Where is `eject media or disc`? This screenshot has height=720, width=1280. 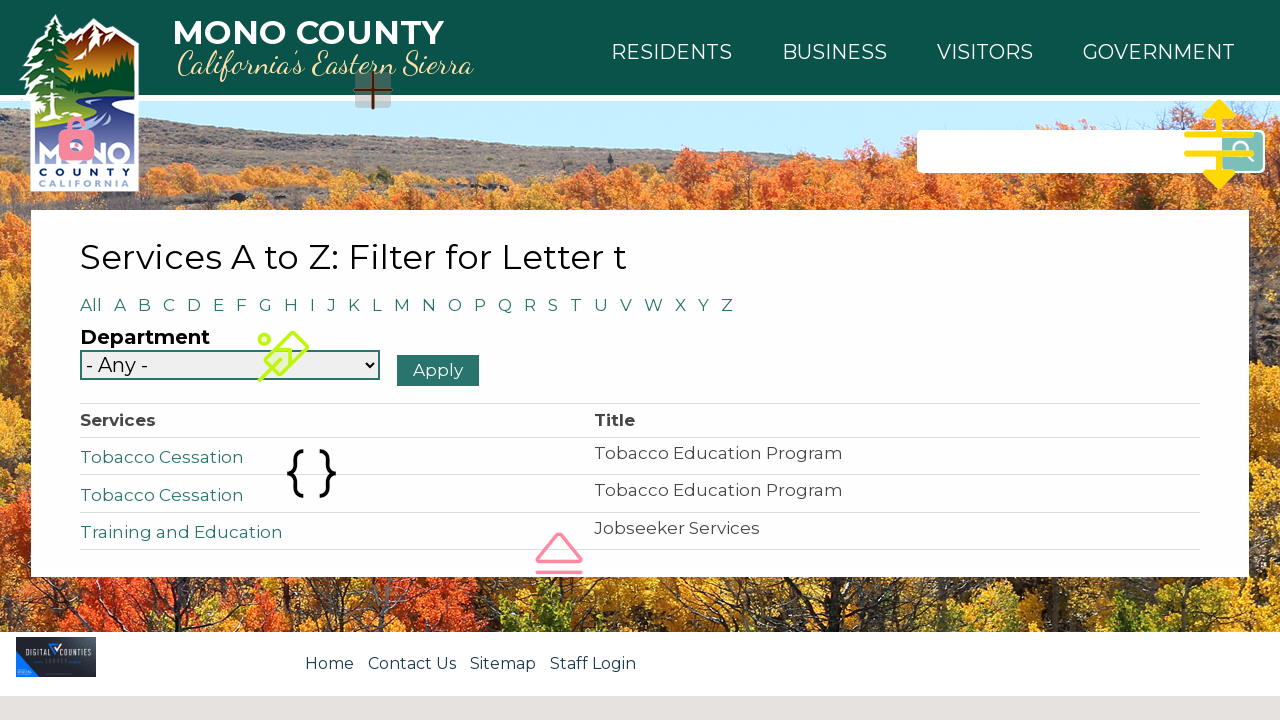
eject media or disc is located at coordinates (559, 556).